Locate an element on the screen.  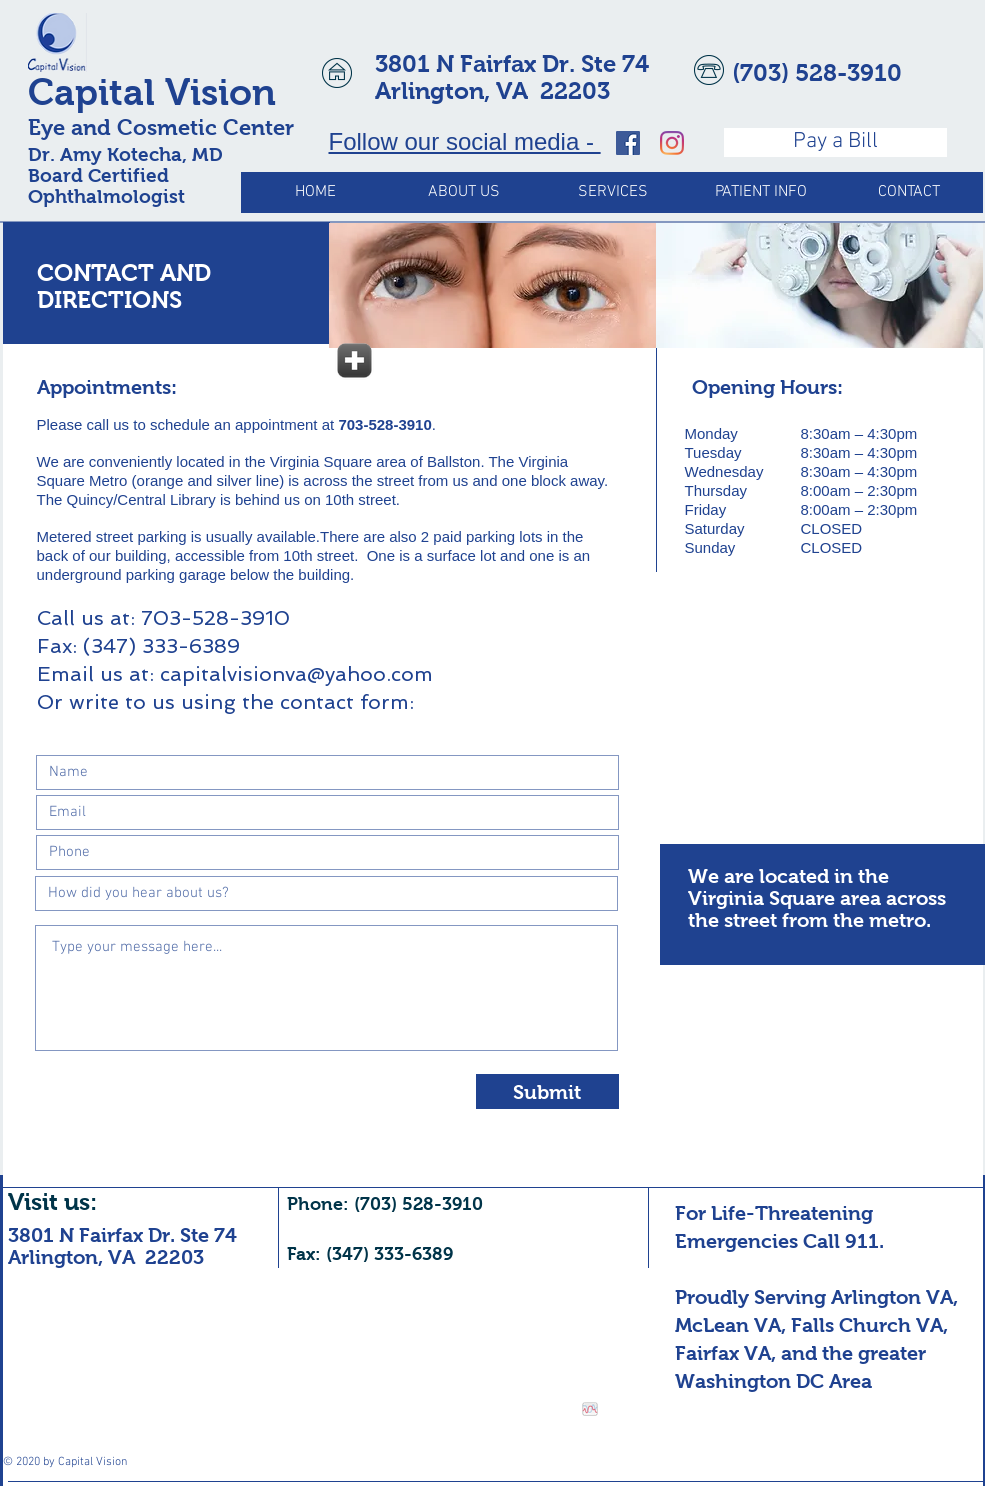
open the mycanal streaming app is located at coordinates (354, 360).